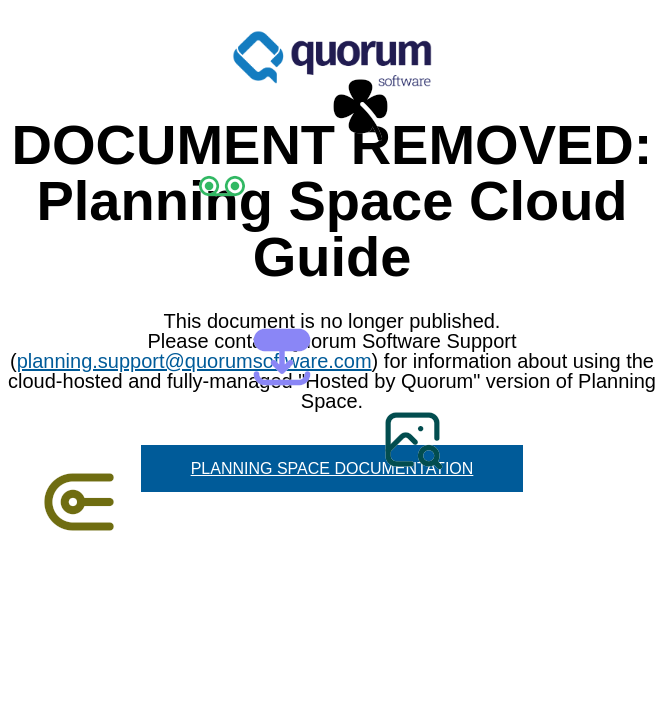 This screenshot has width=664, height=720. I want to click on search through your photo library, so click(412, 439).